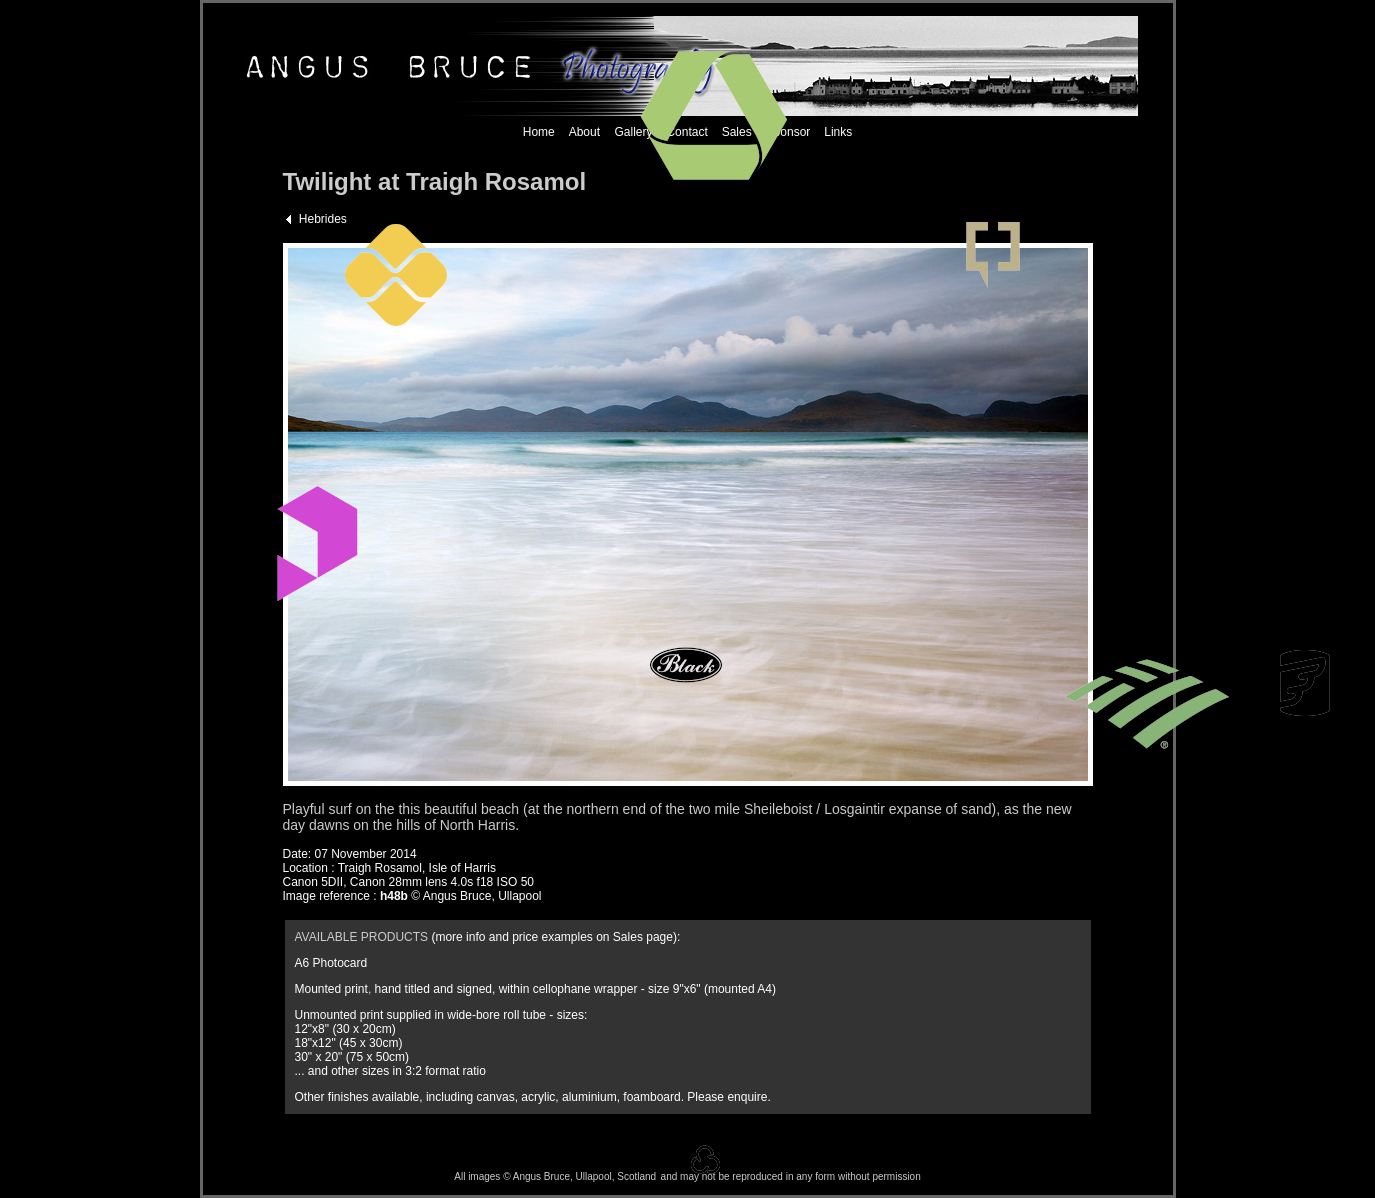  Describe the element at coordinates (1147, 704) in the screenshot. I see `open Bank of America app` at that location.